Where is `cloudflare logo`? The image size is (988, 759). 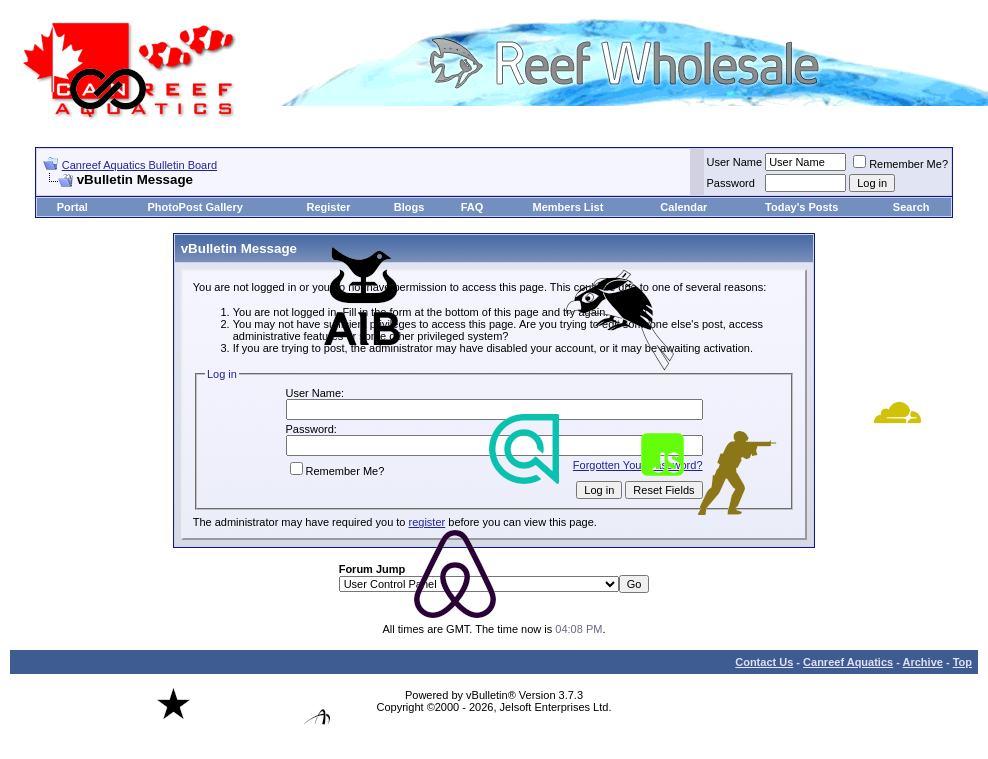 cloudflare logo is located at coordinates (897, 412).